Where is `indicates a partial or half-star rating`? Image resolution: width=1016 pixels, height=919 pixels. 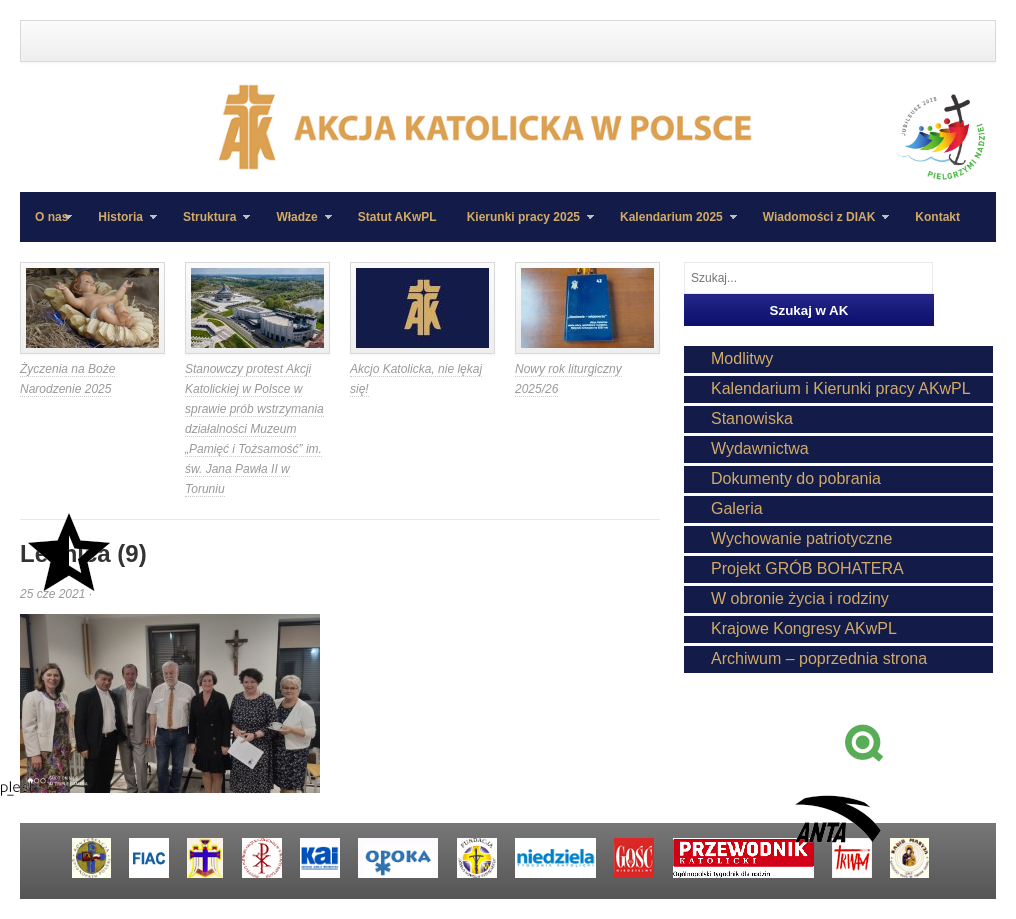
indicates a partial or half-star rating is located at coordinates (69, 554).